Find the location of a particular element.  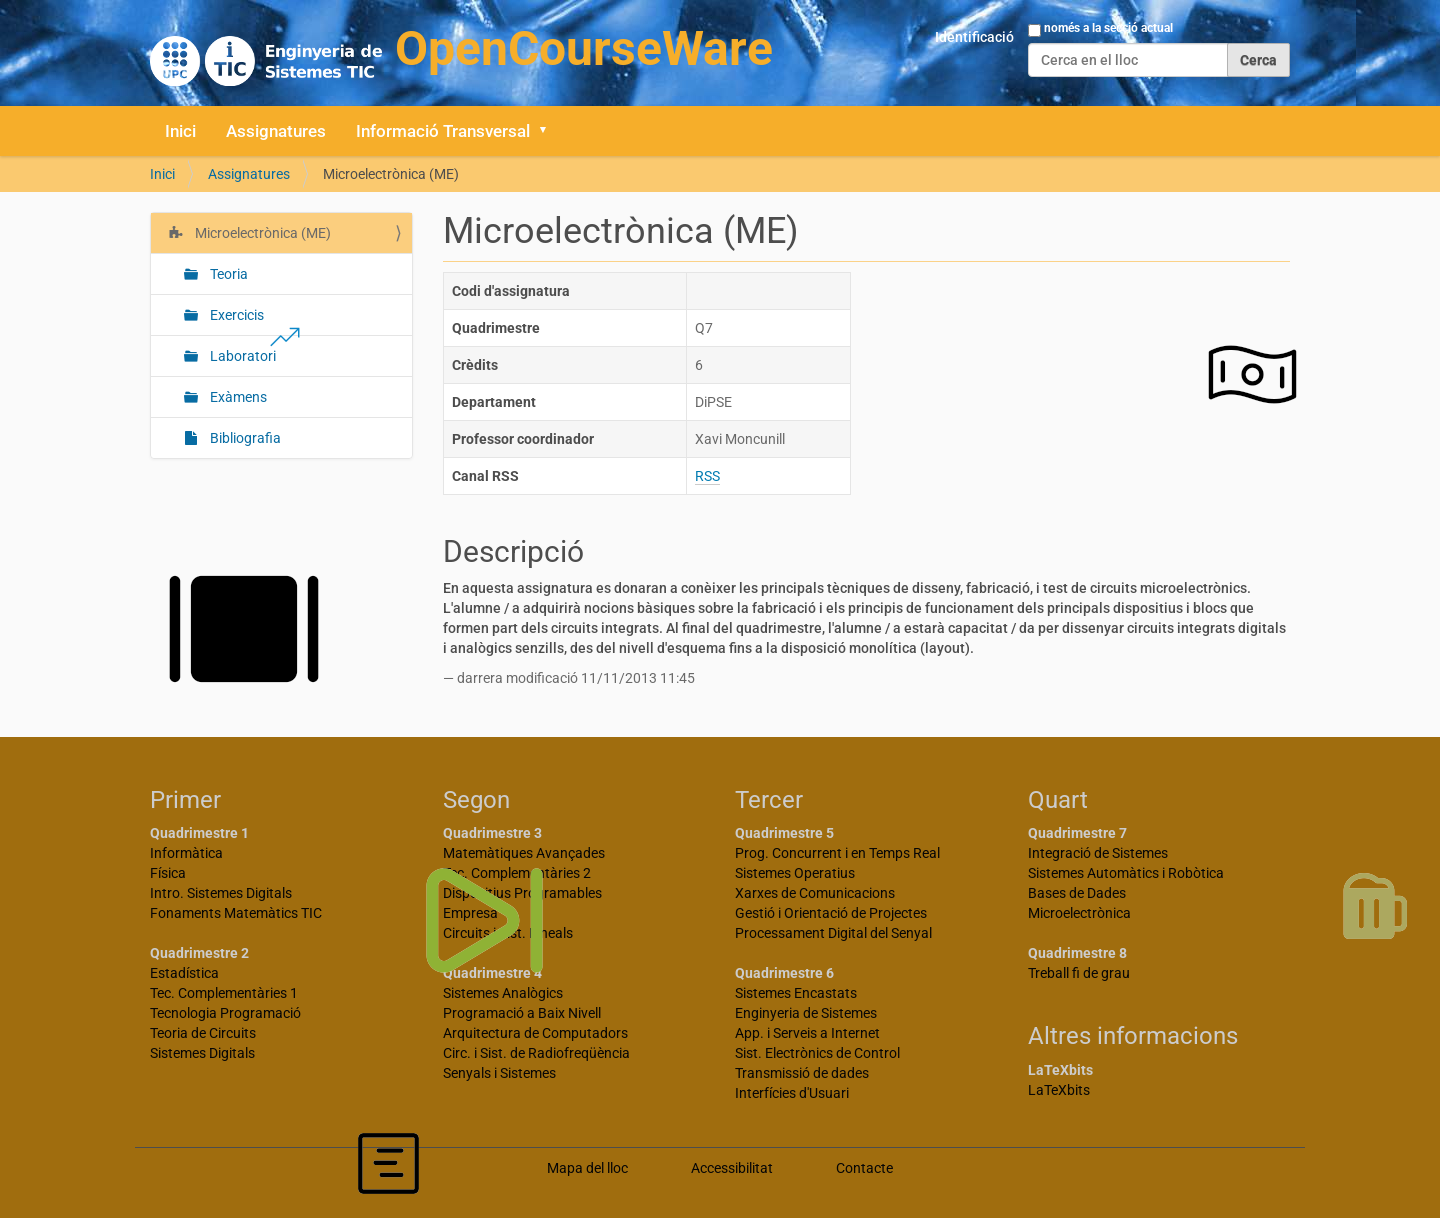

view currency or payment options is located at coordinates (1252, 374).